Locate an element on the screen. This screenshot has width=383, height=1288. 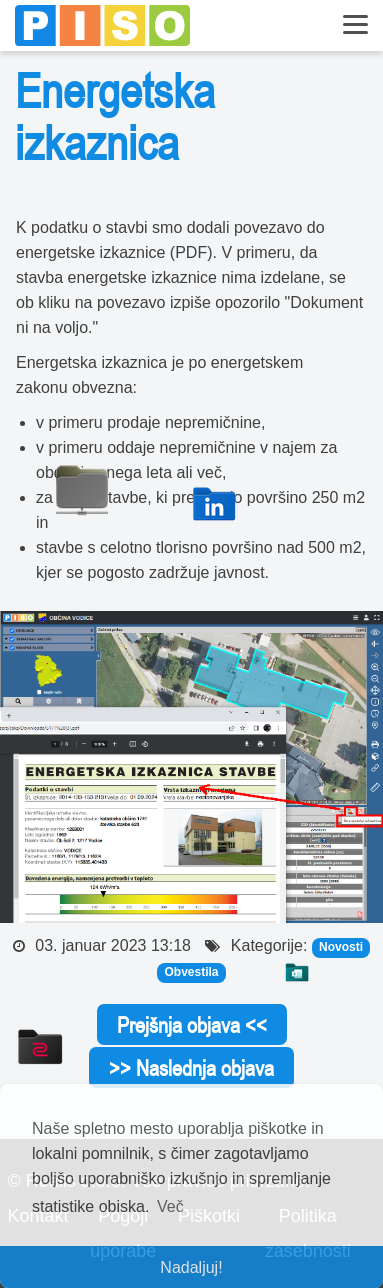
open folder containing linkedin-related files is located at coordinates (214, 505).